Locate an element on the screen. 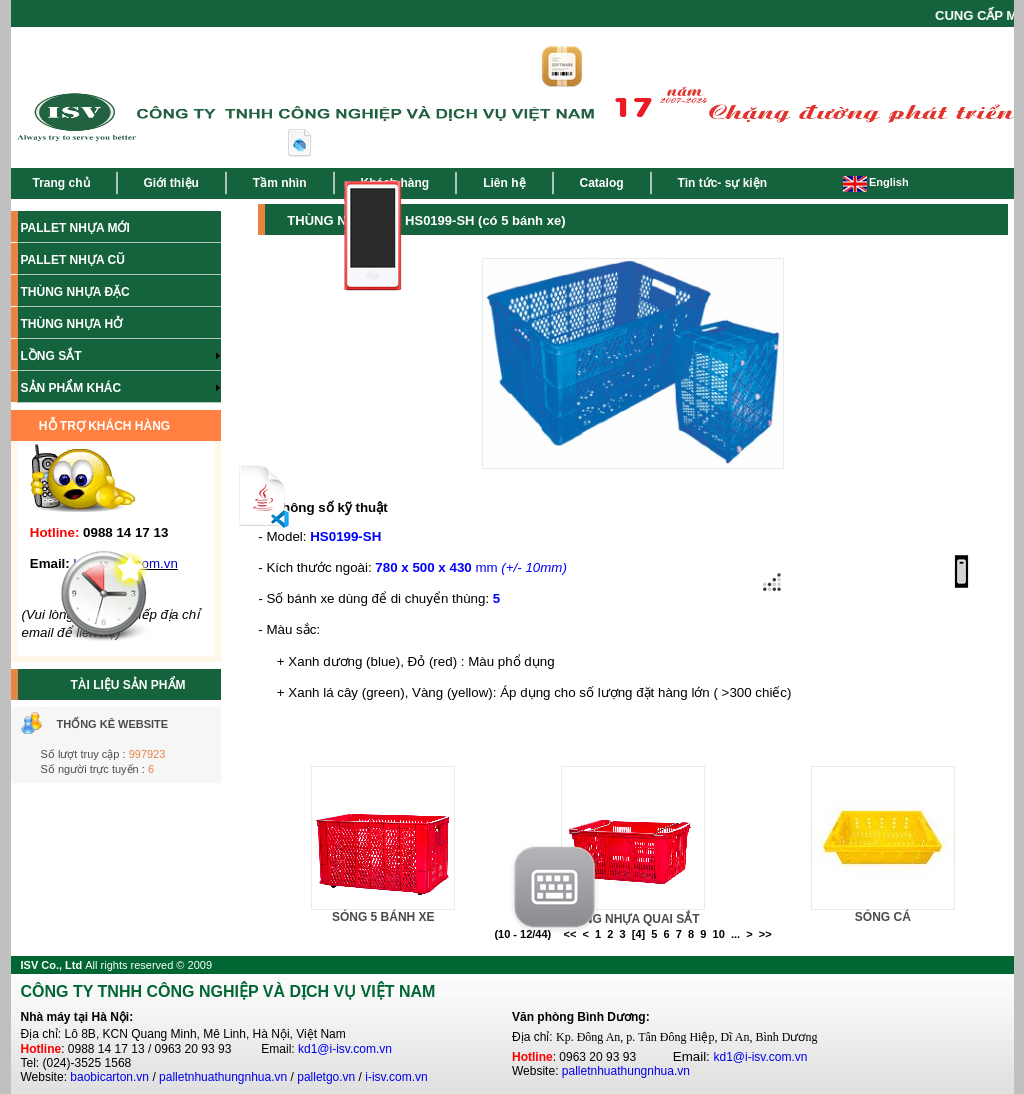  view connected iPod Shuffle in sidebar is located at coordinates (961, 571).